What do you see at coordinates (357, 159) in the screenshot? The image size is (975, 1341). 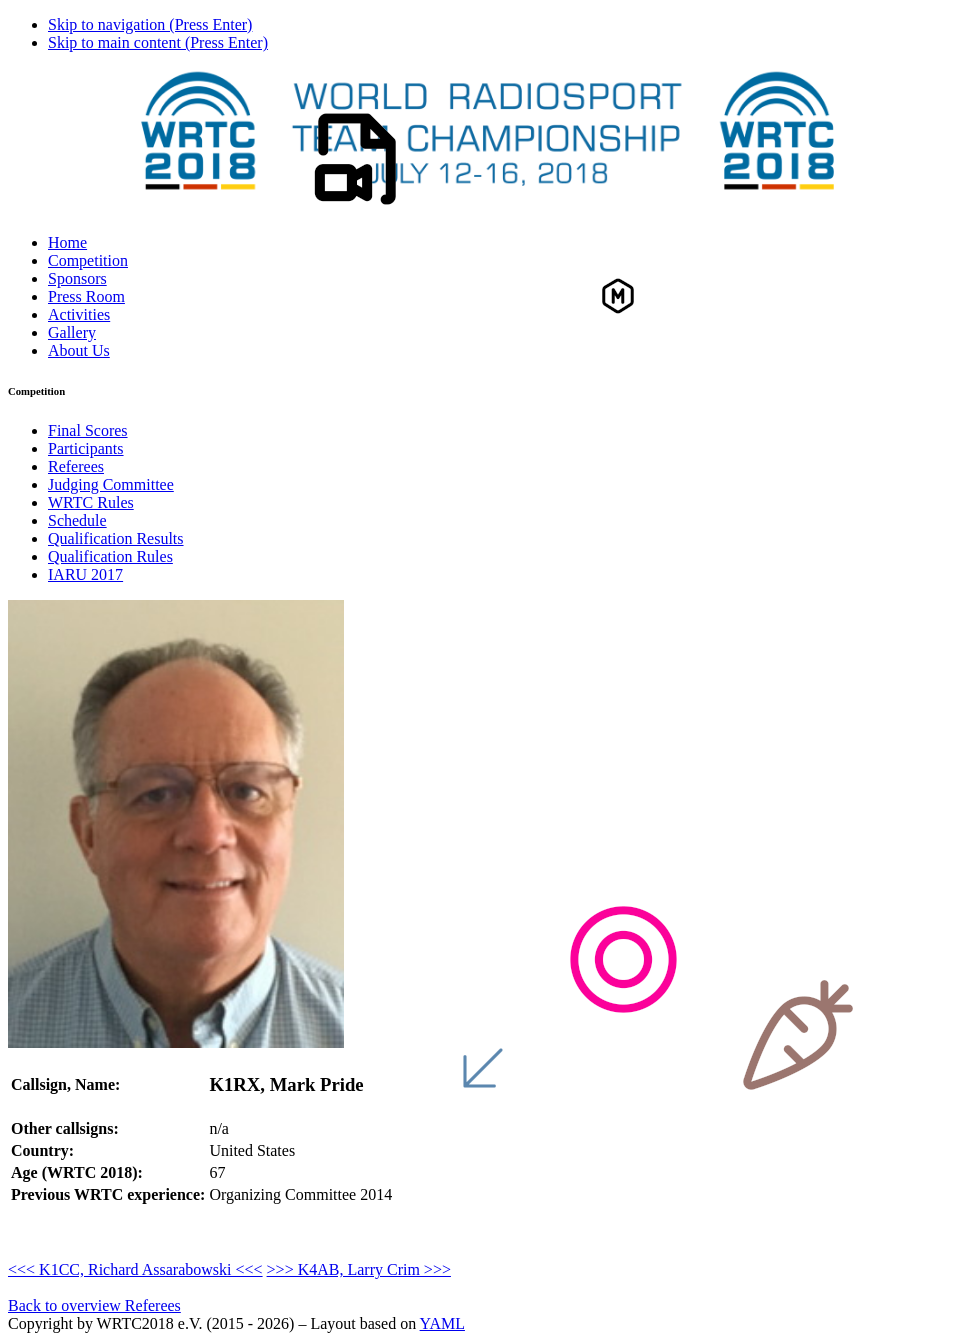 I see `open a video file` at bounding box center [357, 159].